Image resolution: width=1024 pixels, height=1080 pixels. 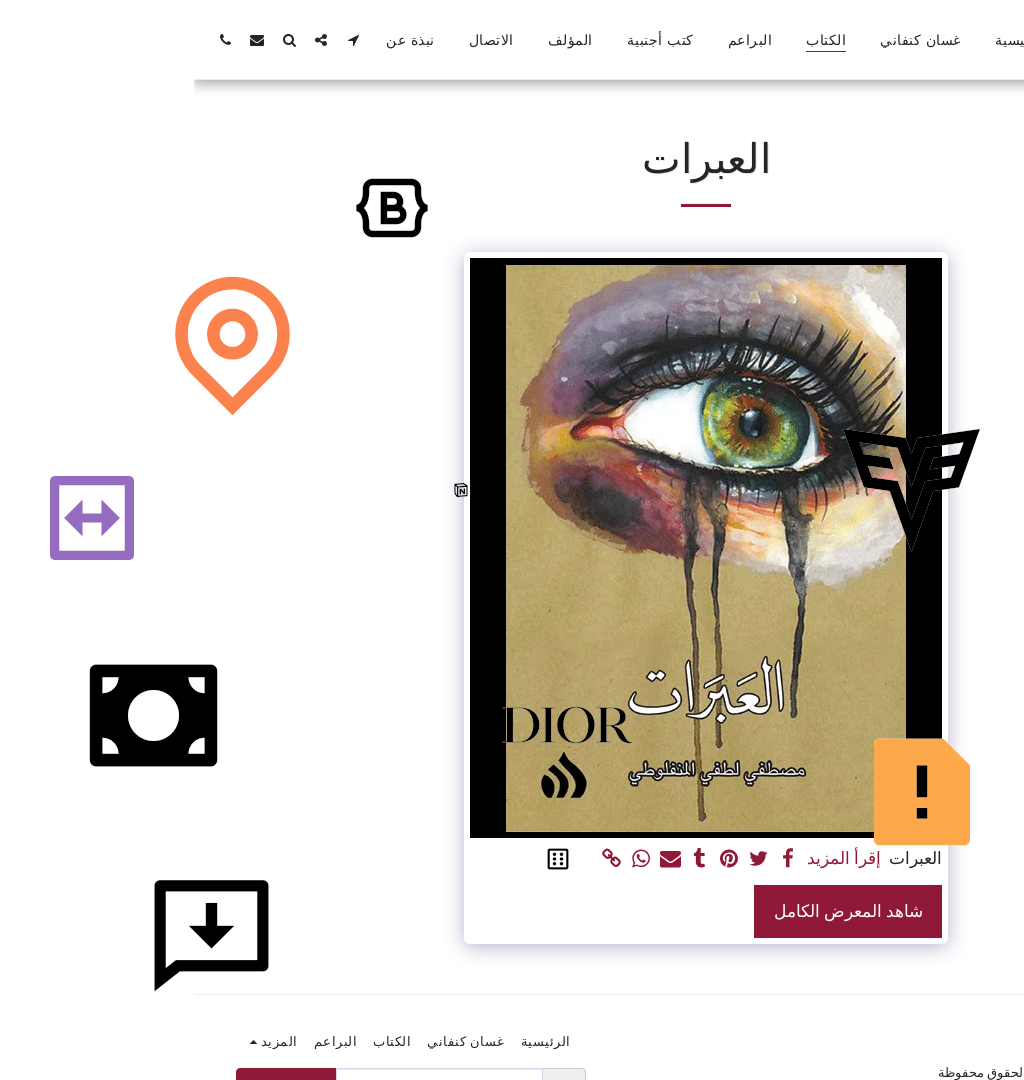 I want to click on visit the Dior official website, so click(x=567, y=725).